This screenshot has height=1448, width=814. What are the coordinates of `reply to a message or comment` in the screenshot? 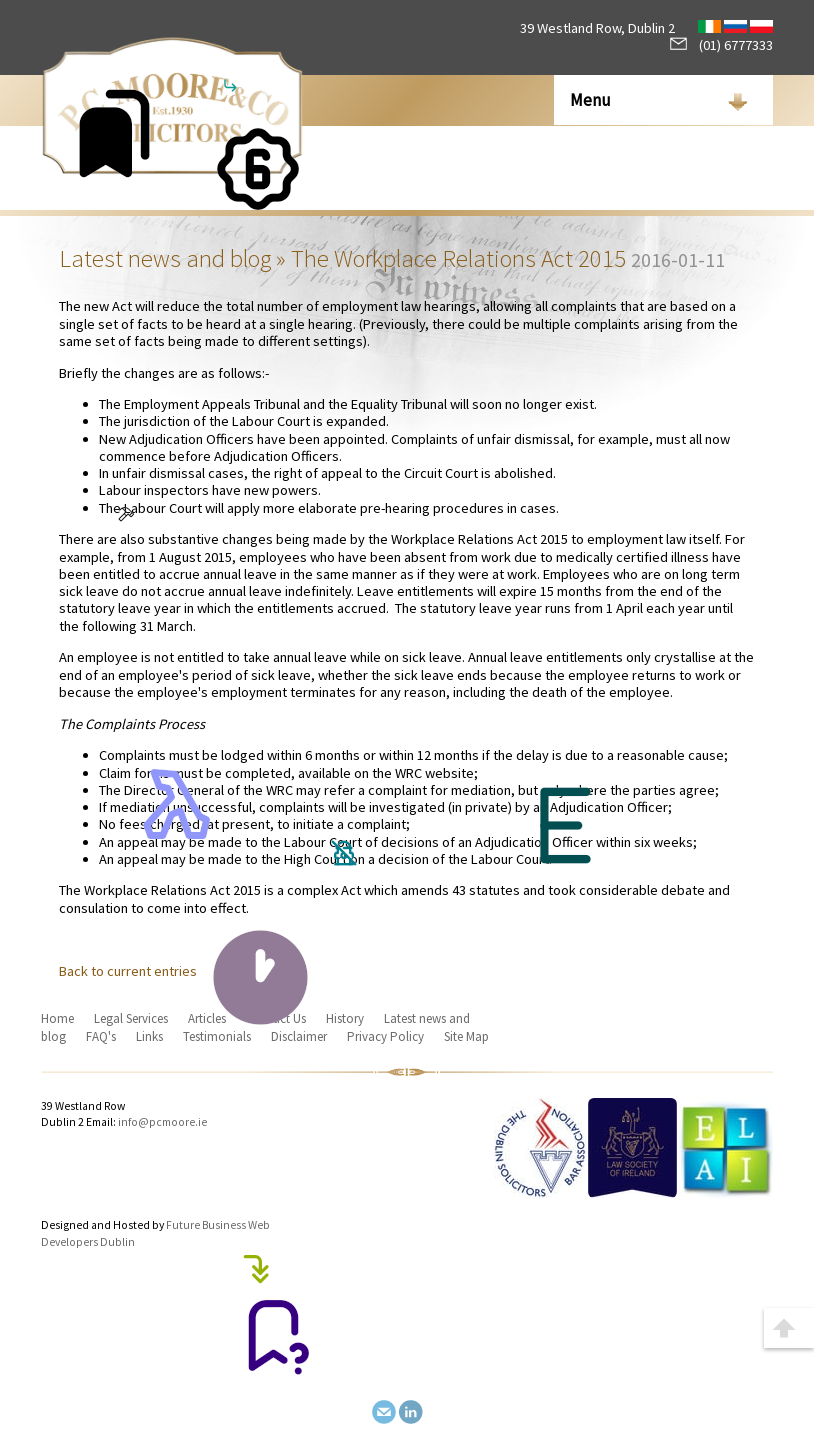 It's located at (230, 85).